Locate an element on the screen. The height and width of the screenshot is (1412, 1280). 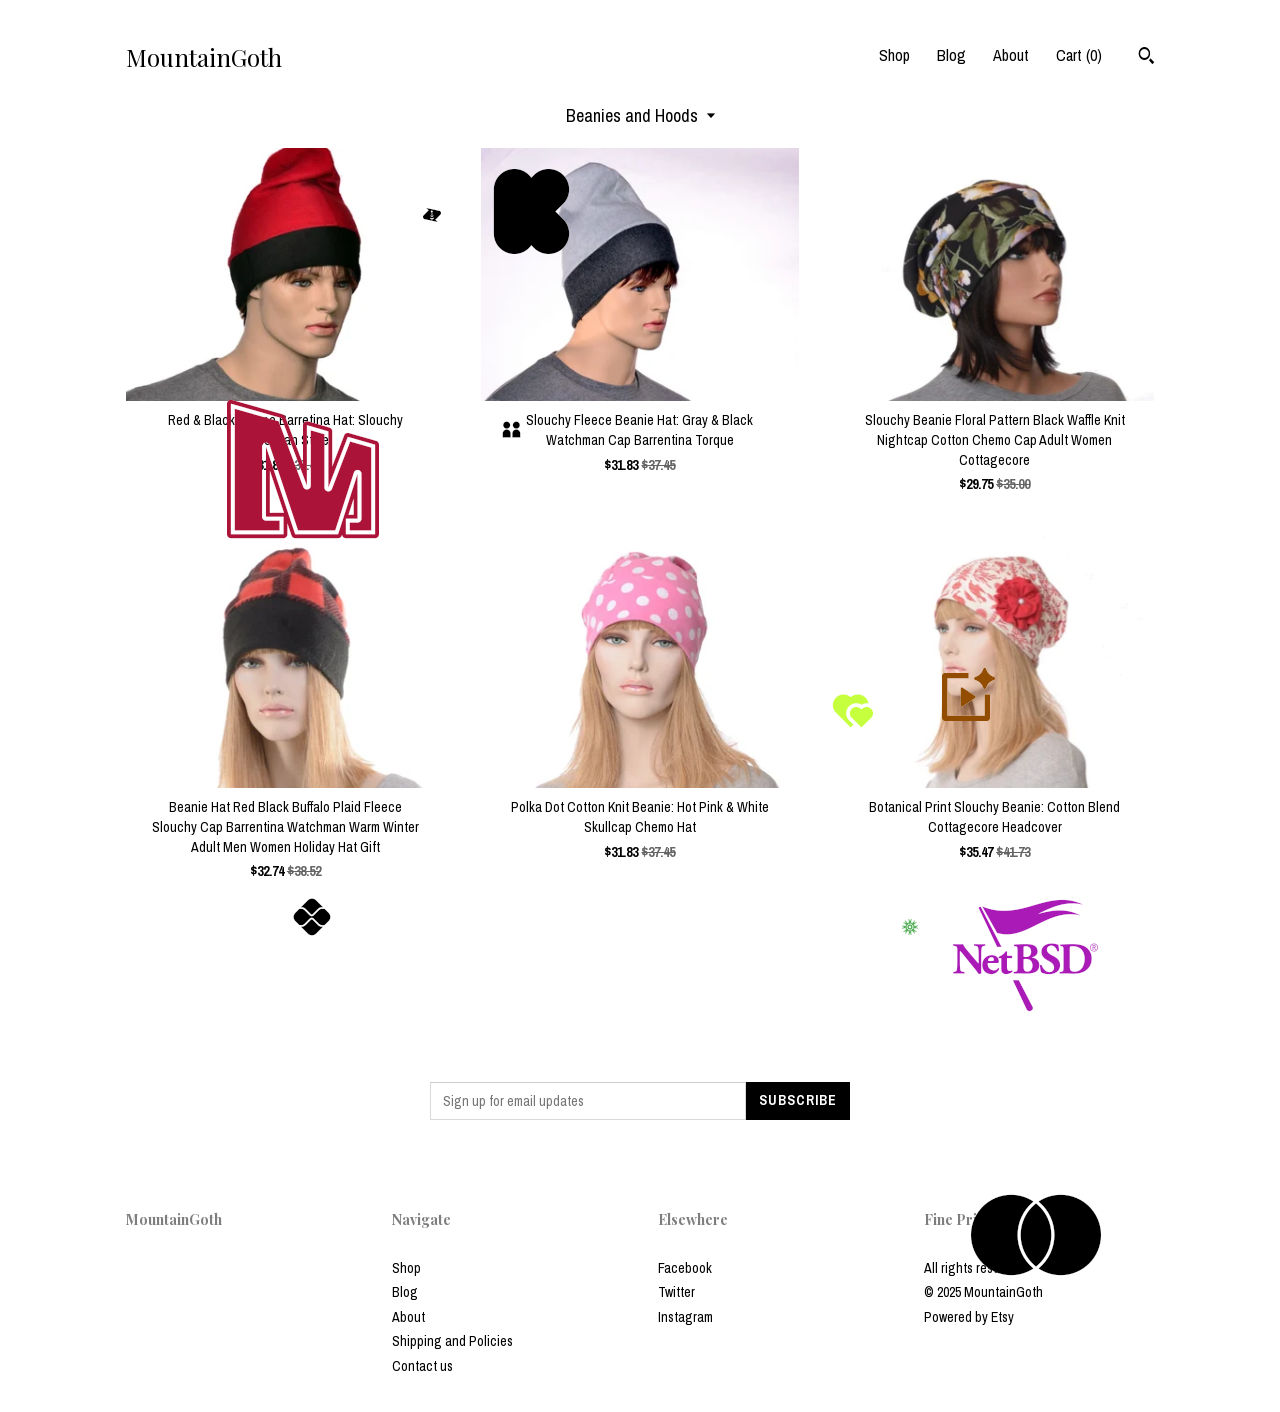
add to favorites or liked items is located at coordinates (852, 710).